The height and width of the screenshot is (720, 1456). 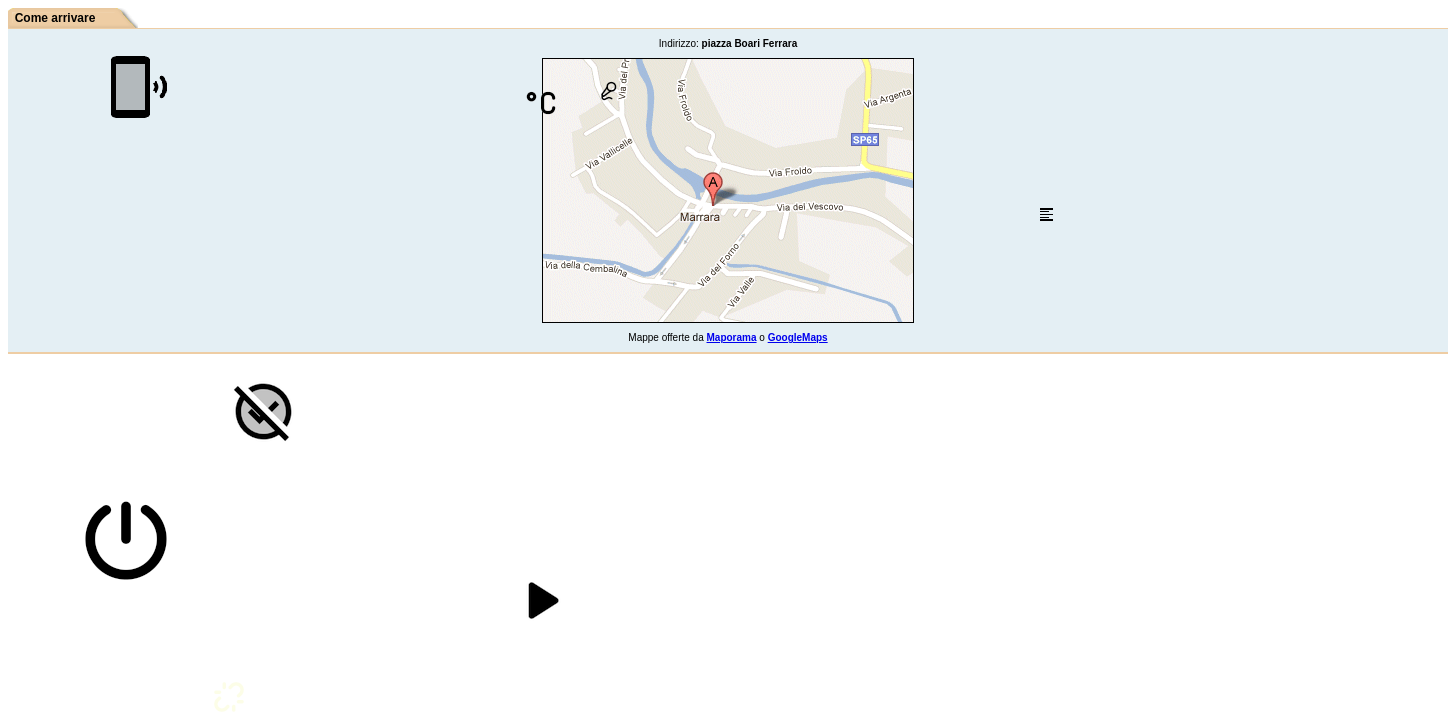 I want to click on unlink or disconnect a connected item, so click(x=229, y=697).